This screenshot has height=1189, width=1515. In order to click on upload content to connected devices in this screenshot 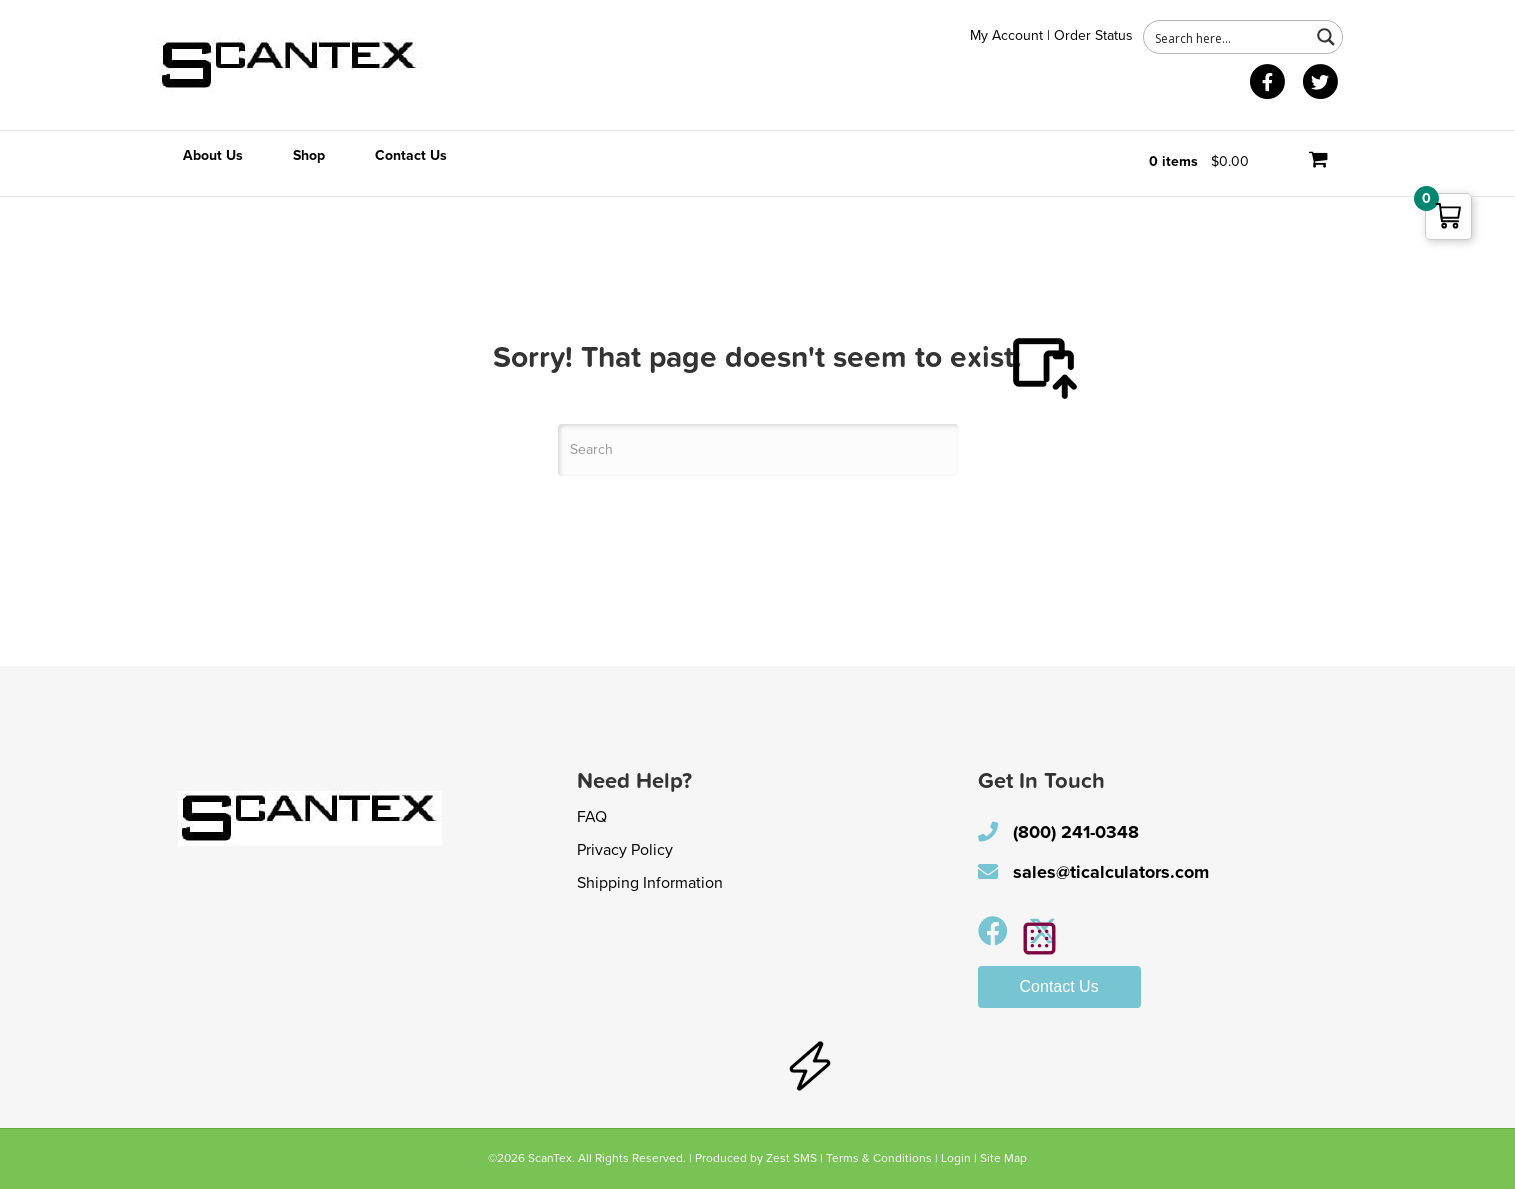, I will do `click(1043, 365)`.